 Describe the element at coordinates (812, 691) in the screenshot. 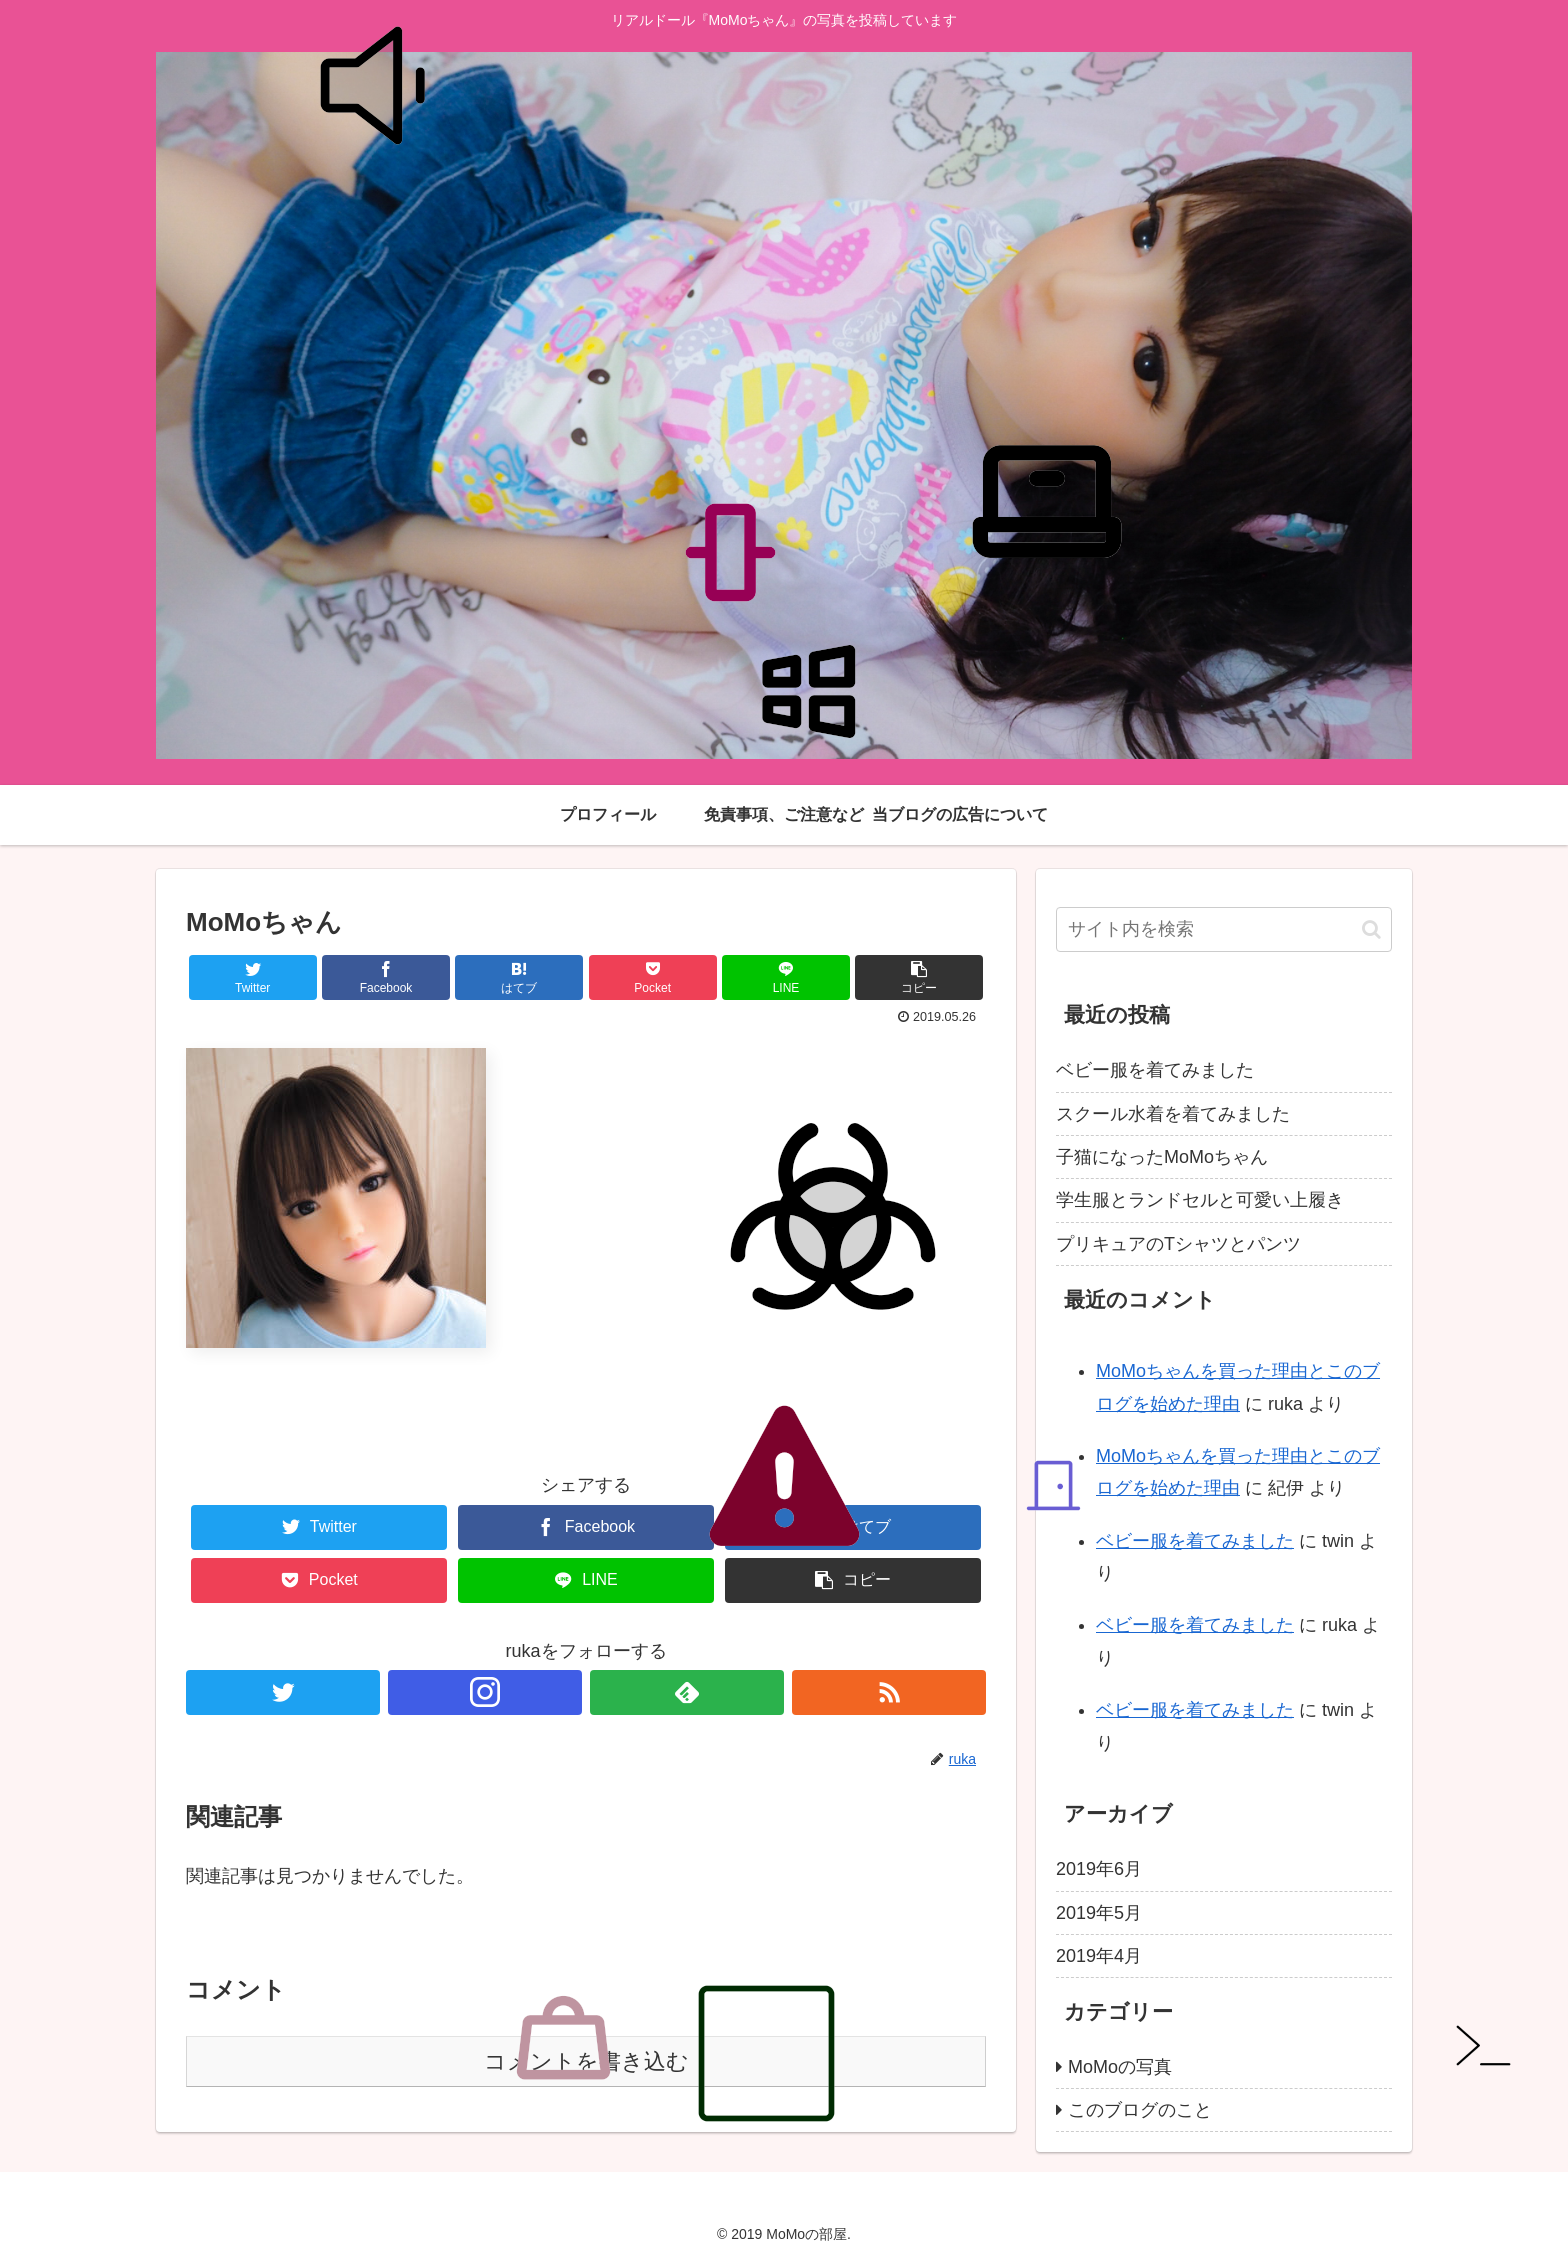

I see `open the windows start menu` at that location.